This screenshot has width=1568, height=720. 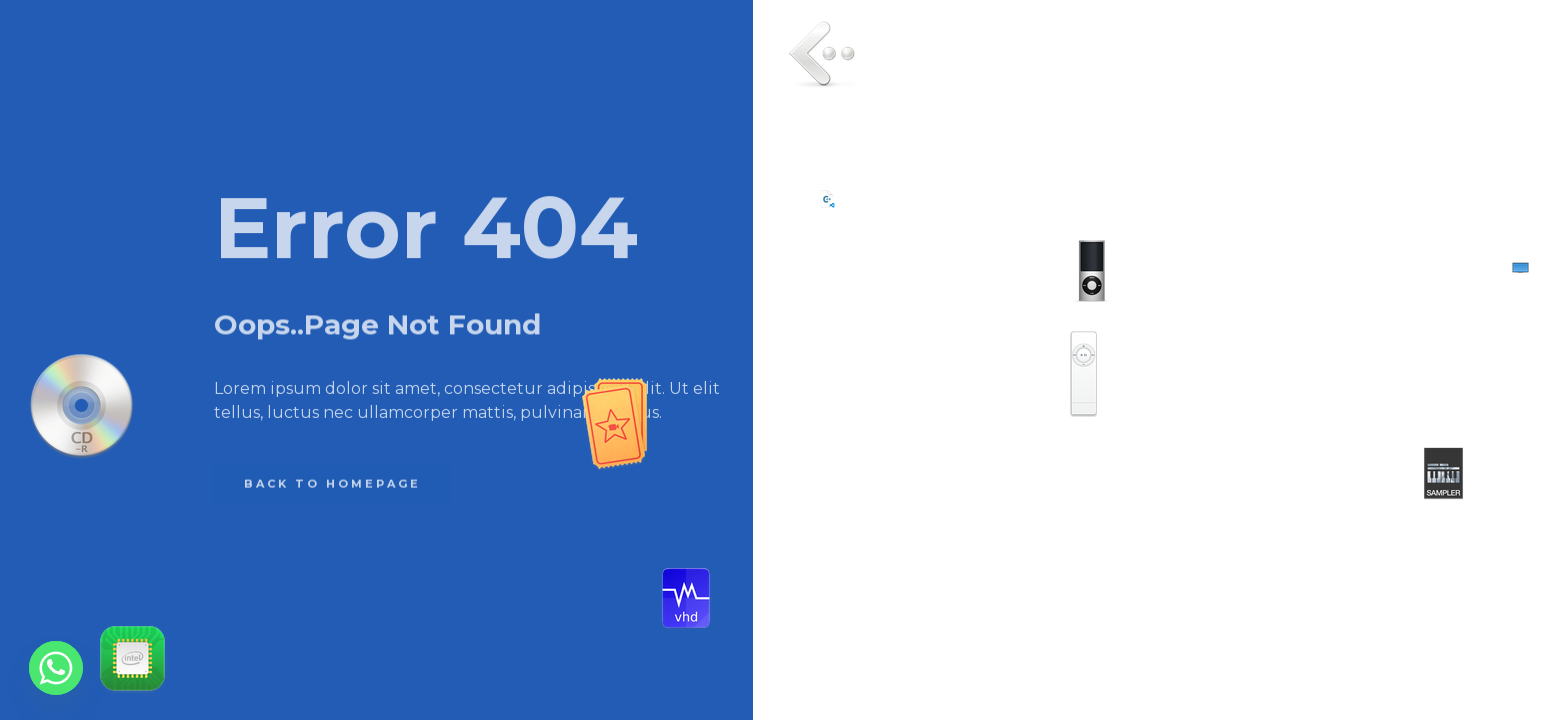 What do you see at coordinates (1091, 271) in the screenshot?
I see `iPod nano device connected` at bounding box center [1091, 271].